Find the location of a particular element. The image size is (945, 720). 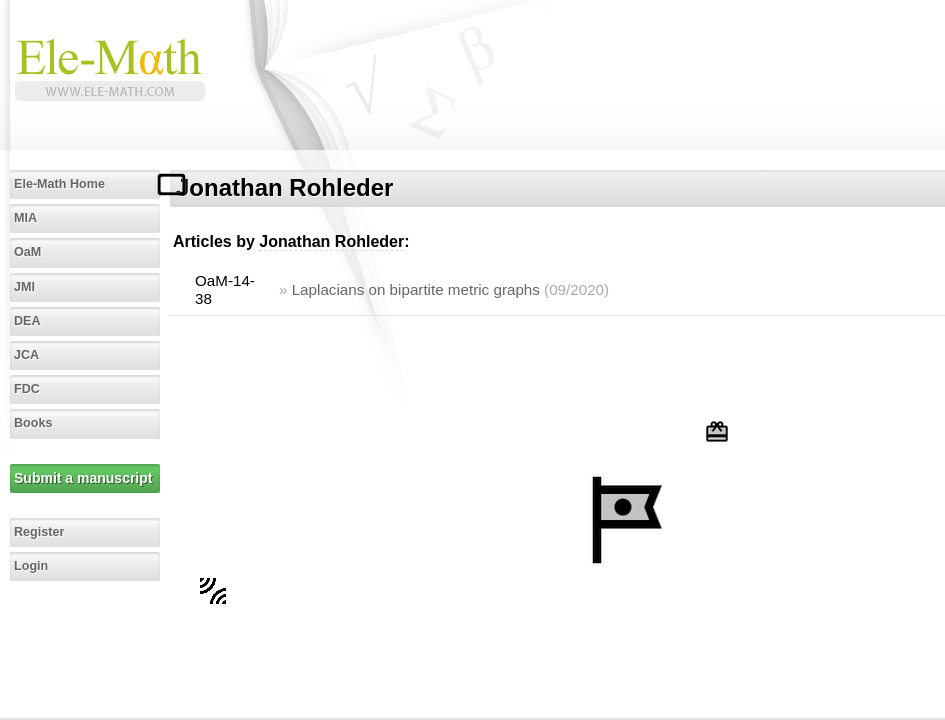

crop image to 5:4 aspect ratio is located at coordinates (171, 184).